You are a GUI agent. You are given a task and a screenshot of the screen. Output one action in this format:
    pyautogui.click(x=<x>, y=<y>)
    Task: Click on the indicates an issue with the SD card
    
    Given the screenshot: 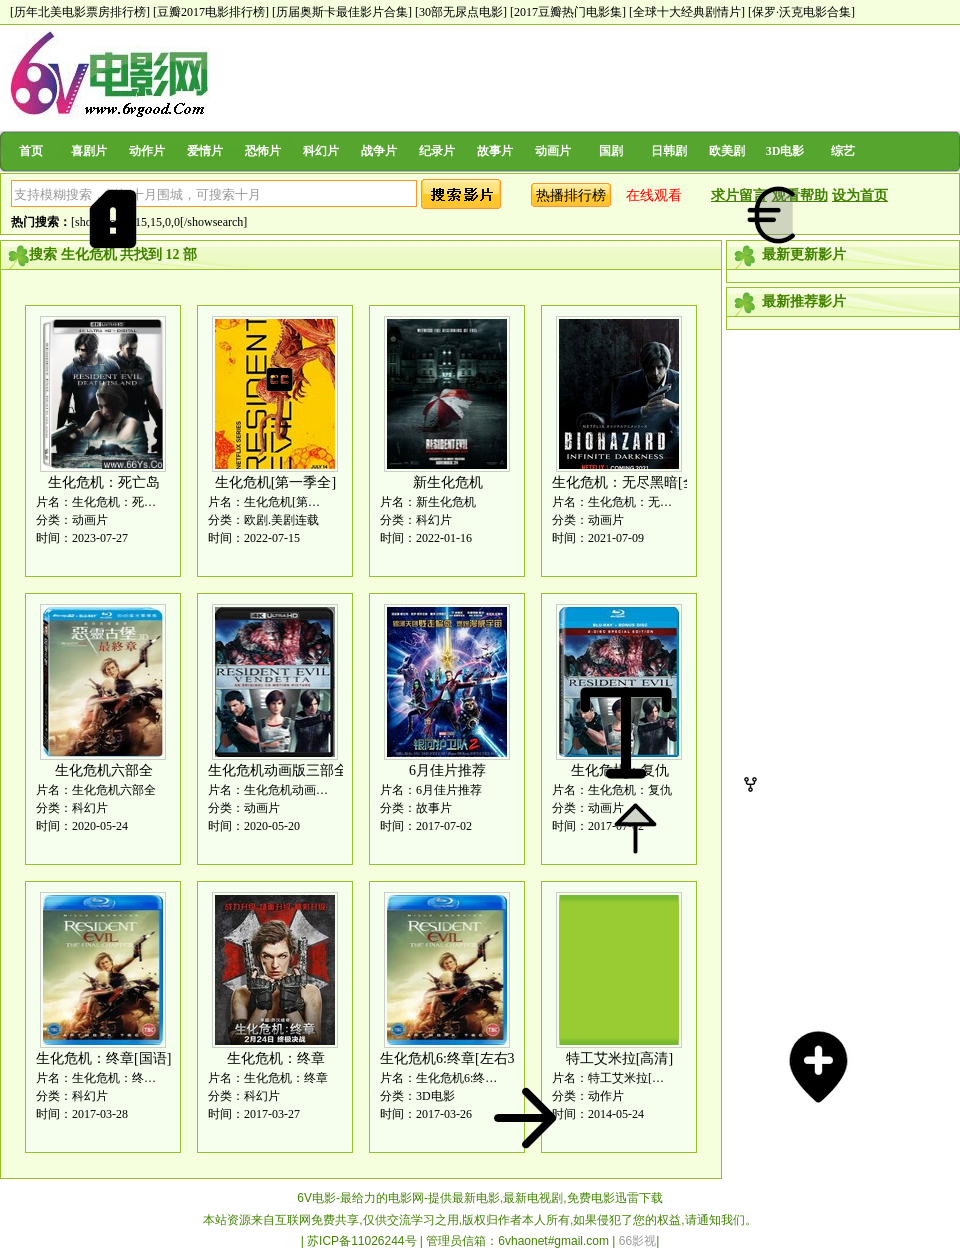 What is the action you would take?
    pyautogui.click(x=113, y=219)
    